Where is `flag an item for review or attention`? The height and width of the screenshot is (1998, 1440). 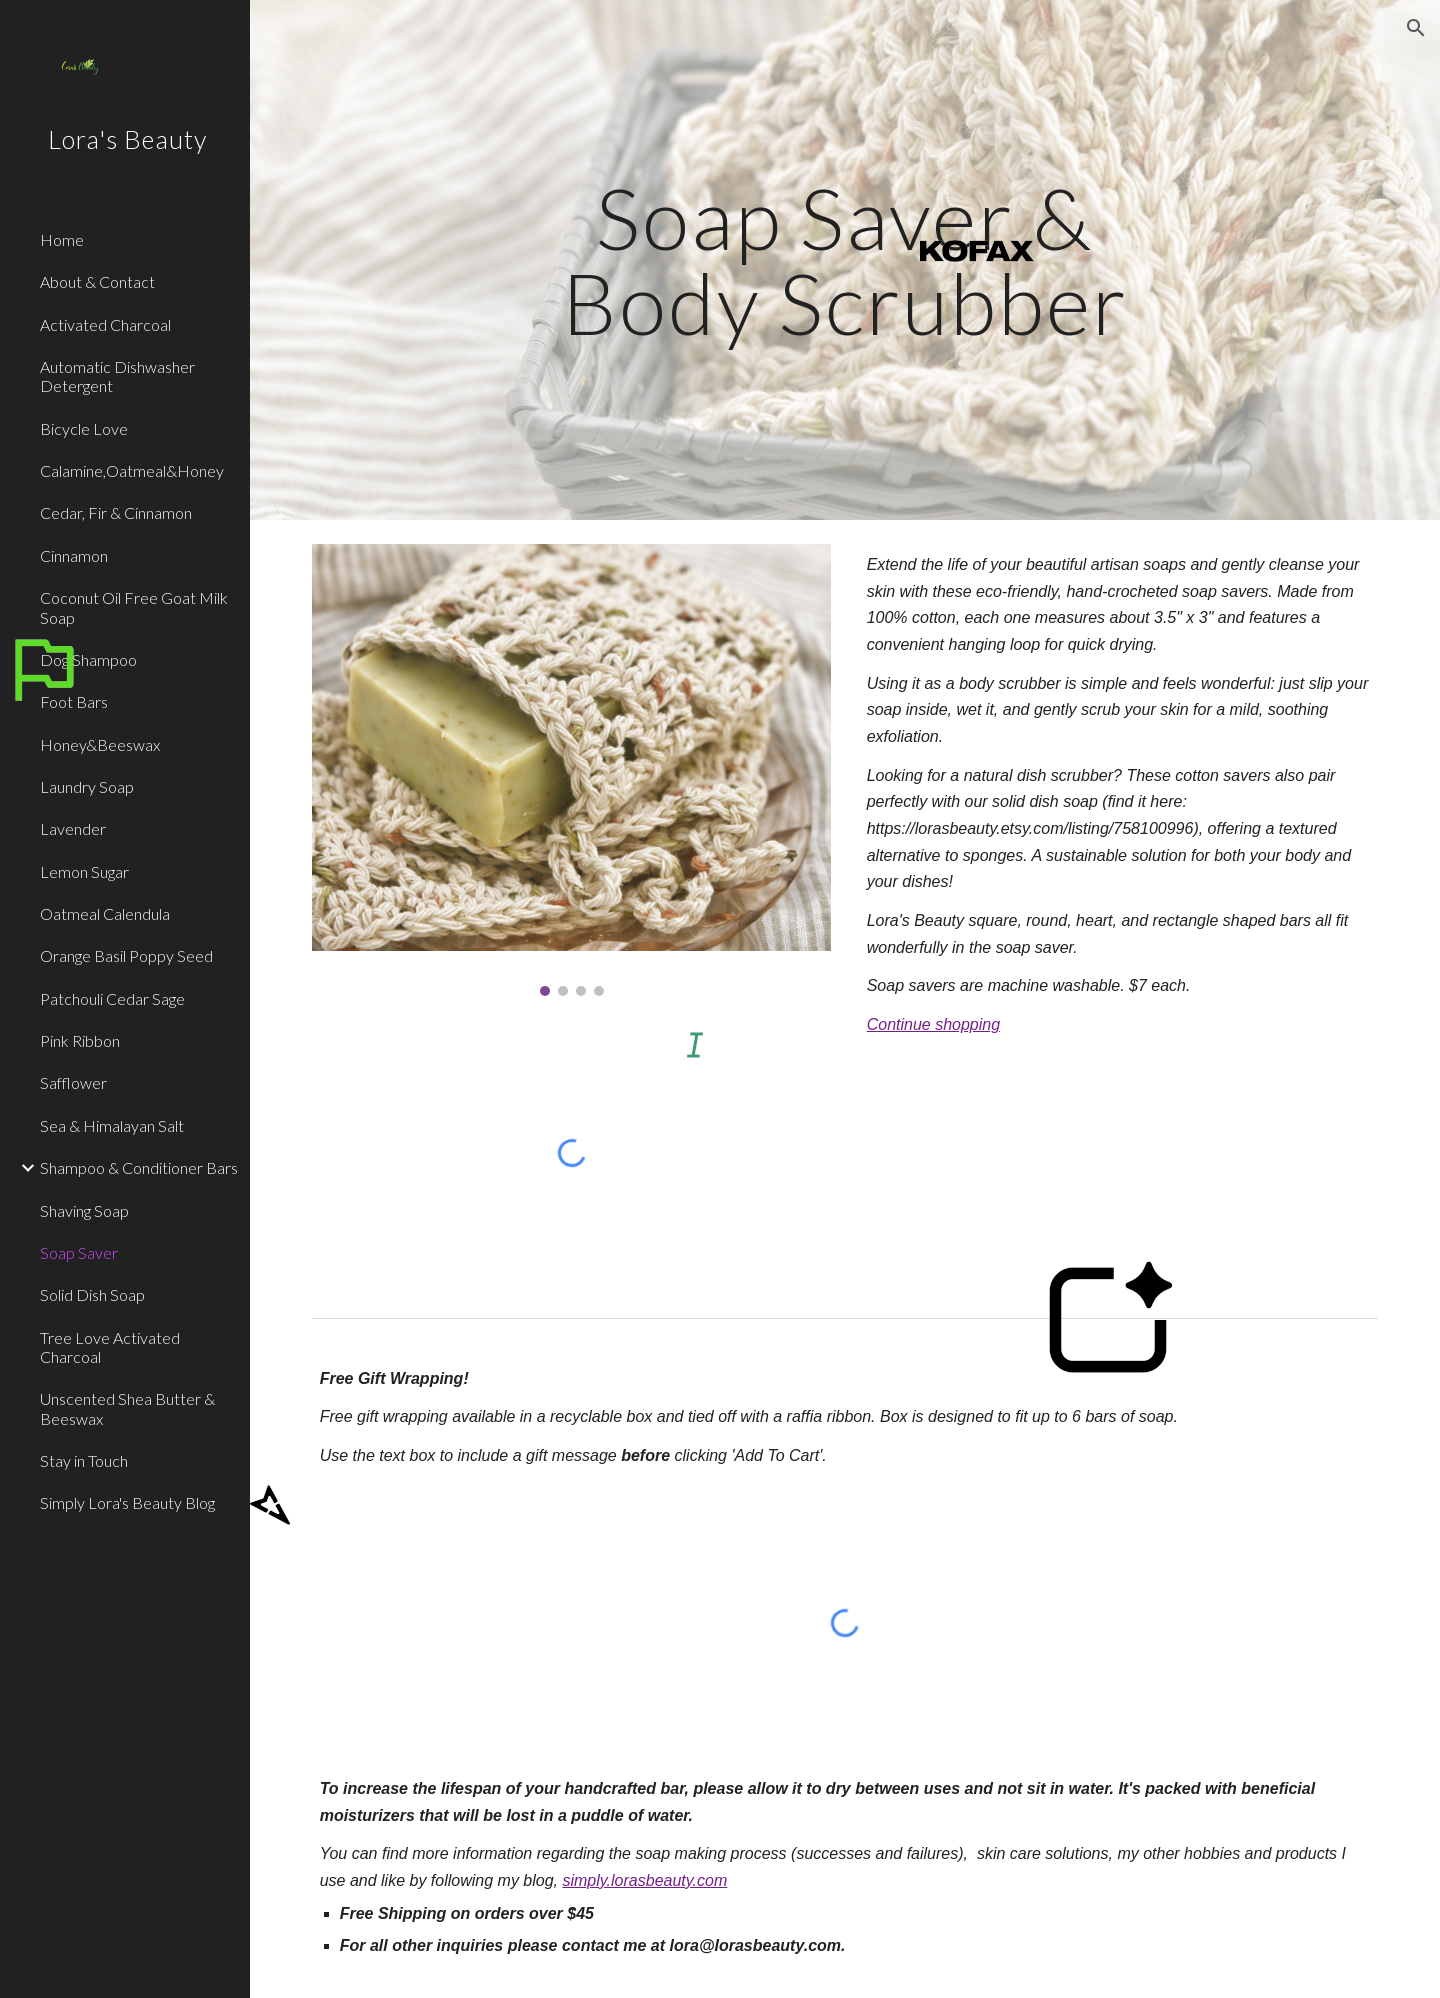
flag an item for review or attention is located at coordinates (44, 668).